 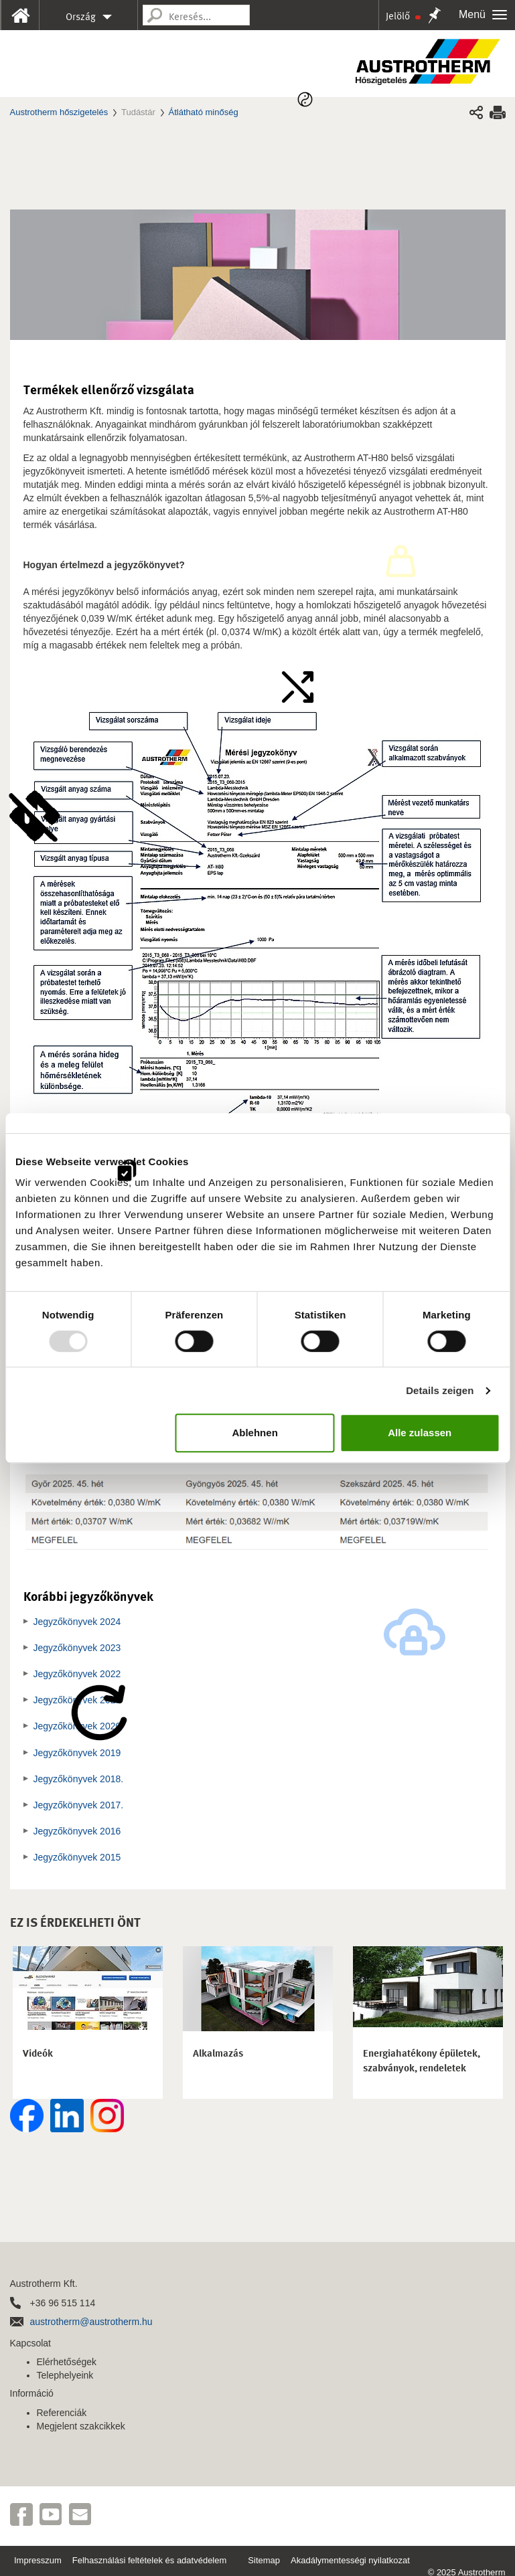 What do you see at coordinates (297, 687) in the screenshot?
I see `swap or exchange items` at bounding box center [297, 687].